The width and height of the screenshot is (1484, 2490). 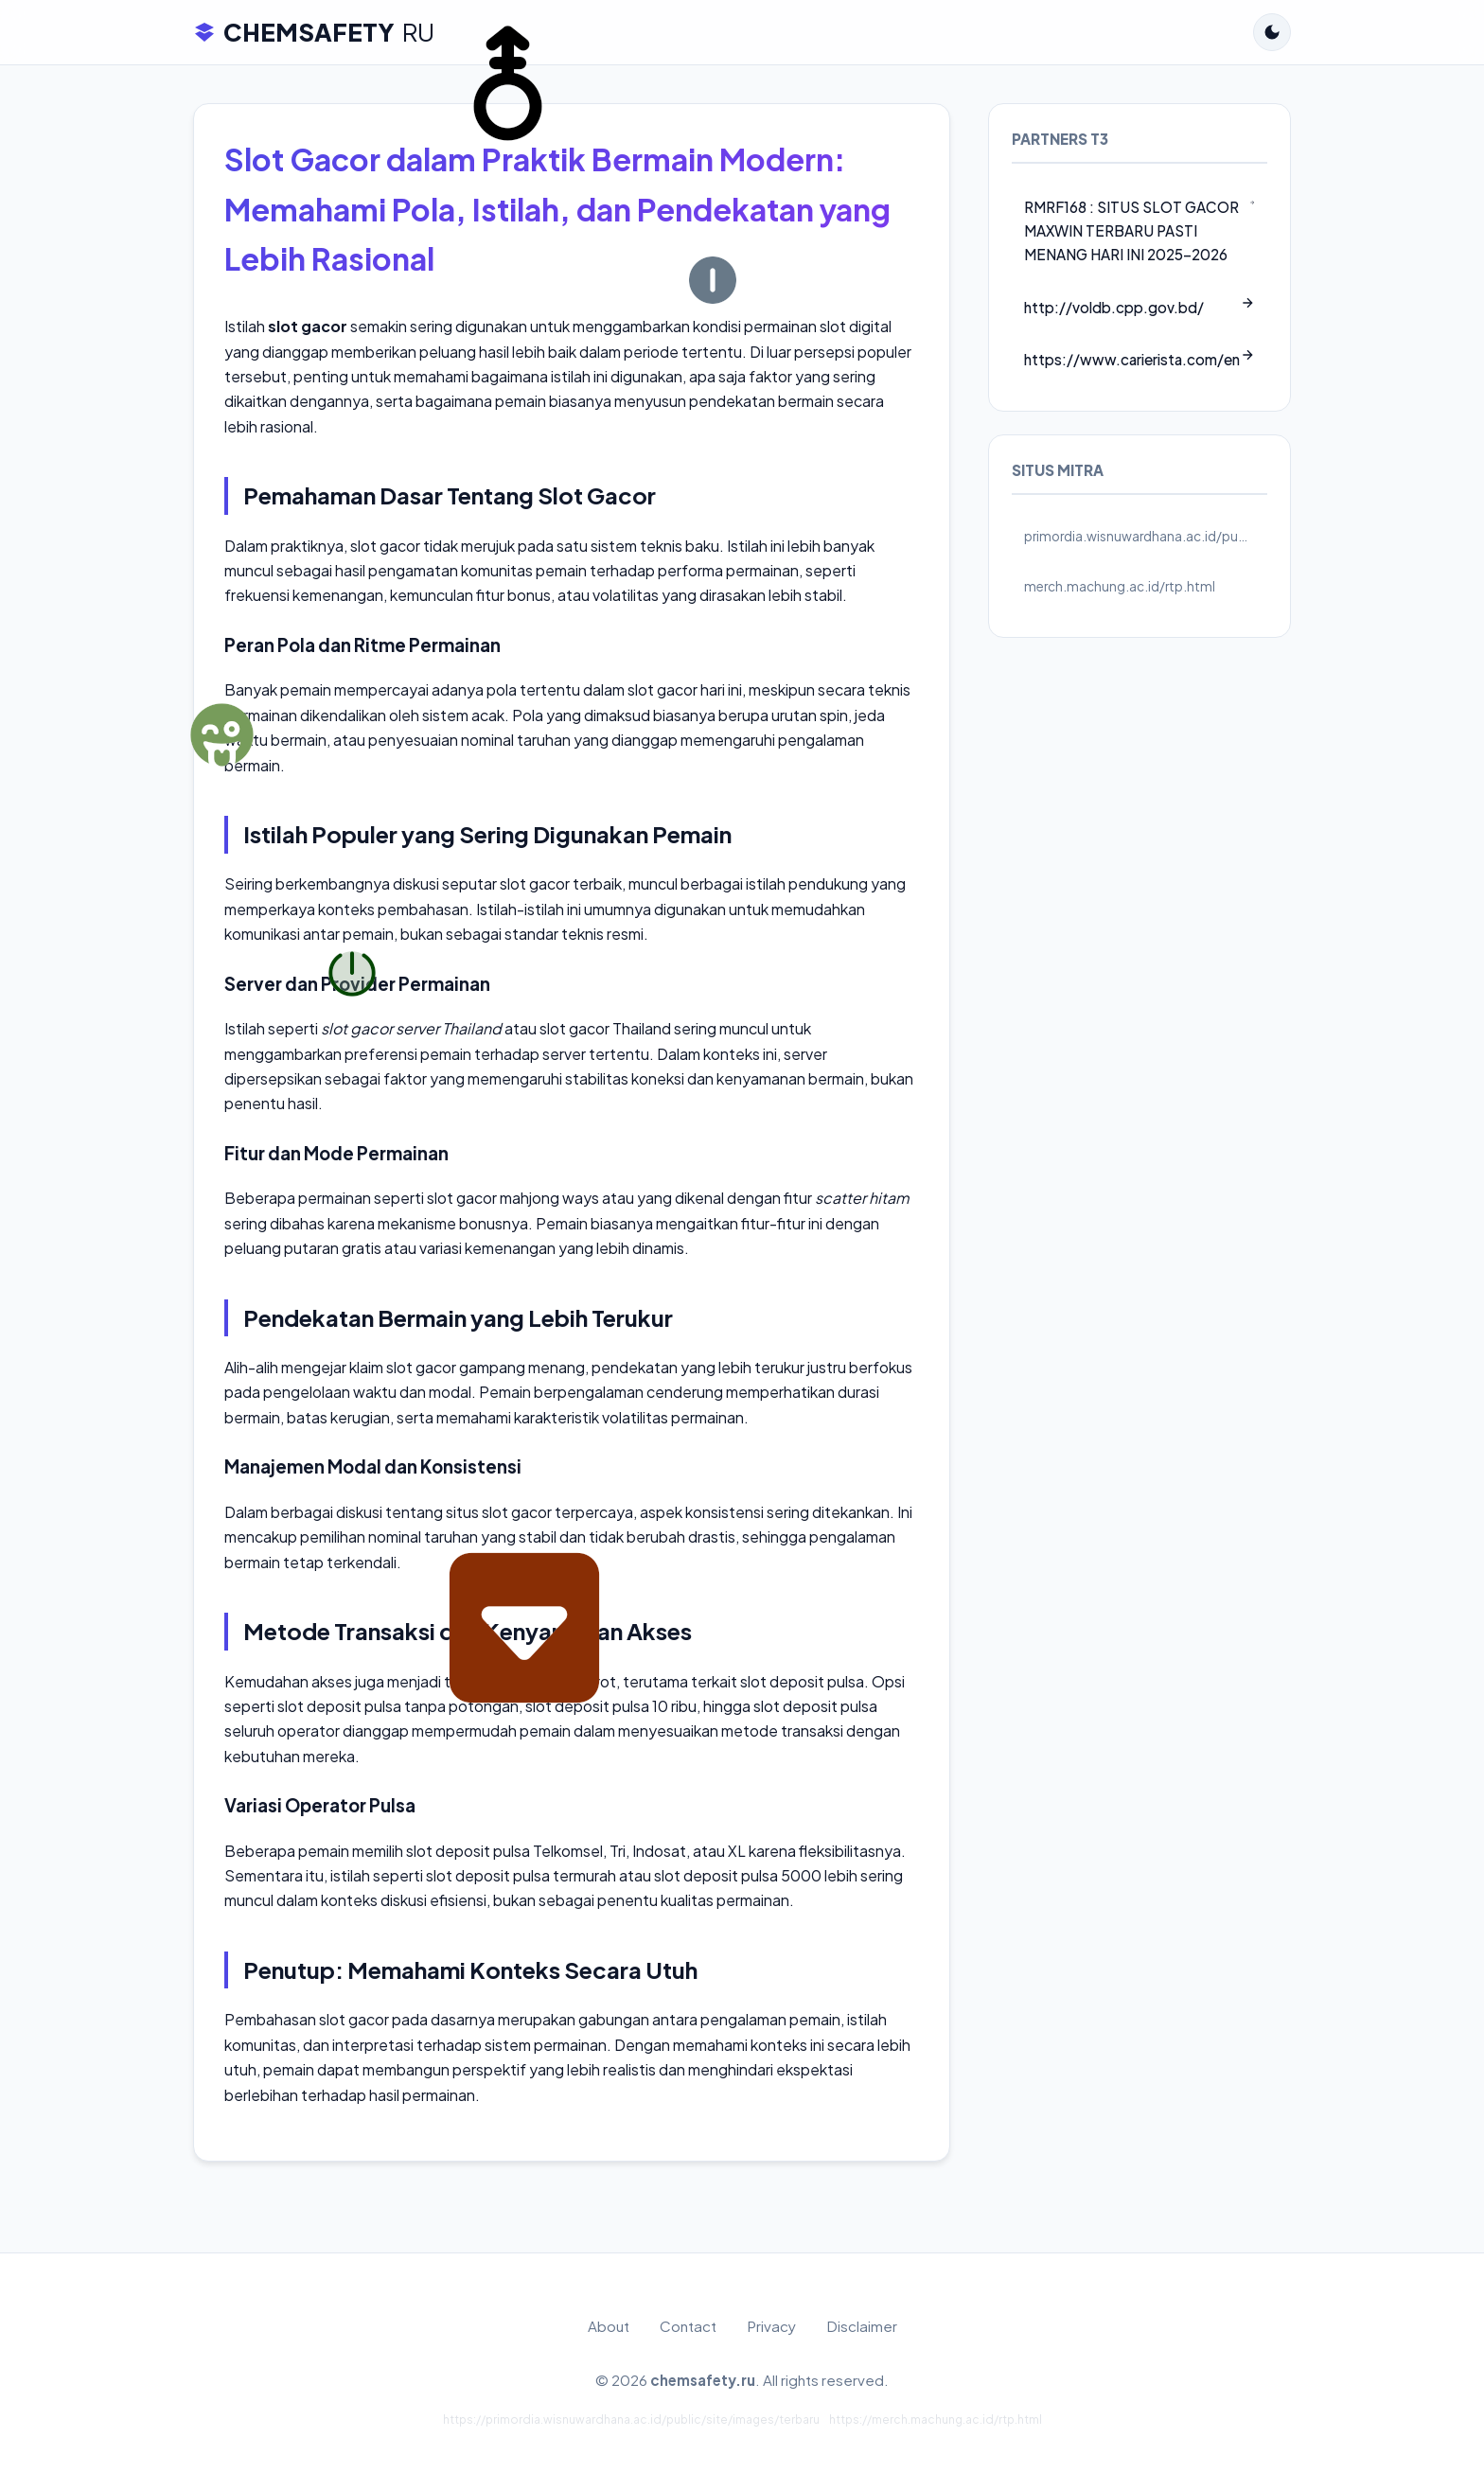 I want to click on turn device on or off, so click(x=352, y=973).